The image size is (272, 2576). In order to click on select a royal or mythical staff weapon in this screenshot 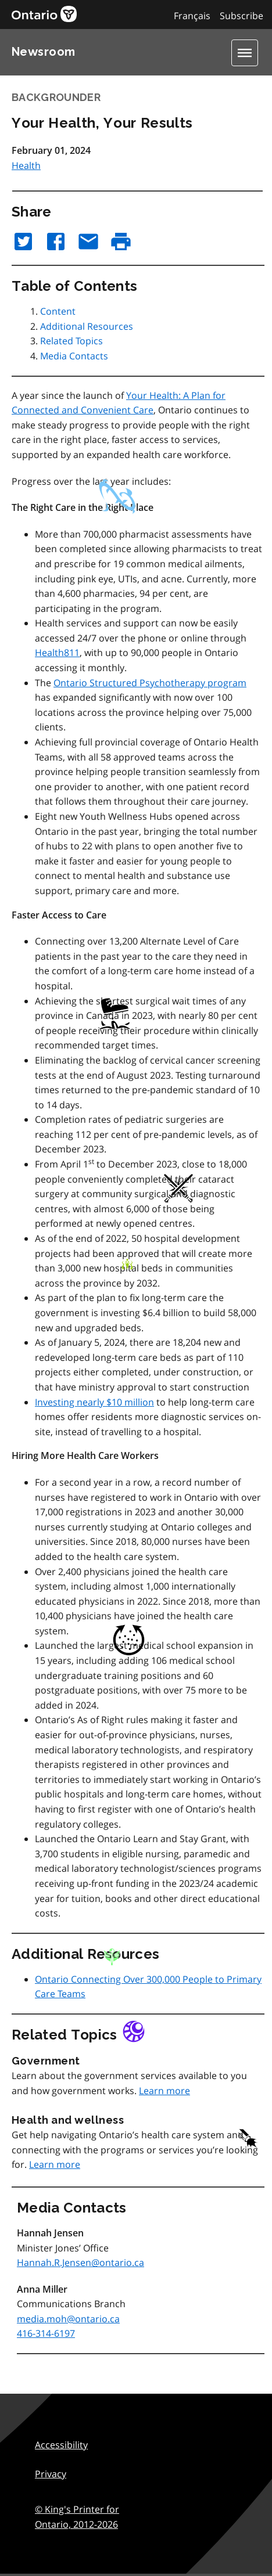, I will do `click(112, 1957)`.